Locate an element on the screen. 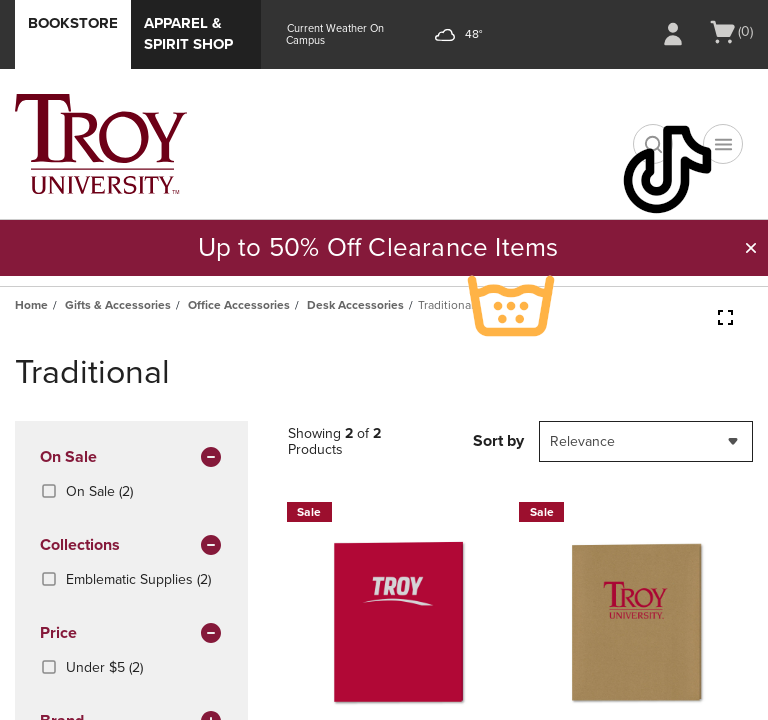  wash at high temperature setting (5 dots) is located at coordinates (511, 306).